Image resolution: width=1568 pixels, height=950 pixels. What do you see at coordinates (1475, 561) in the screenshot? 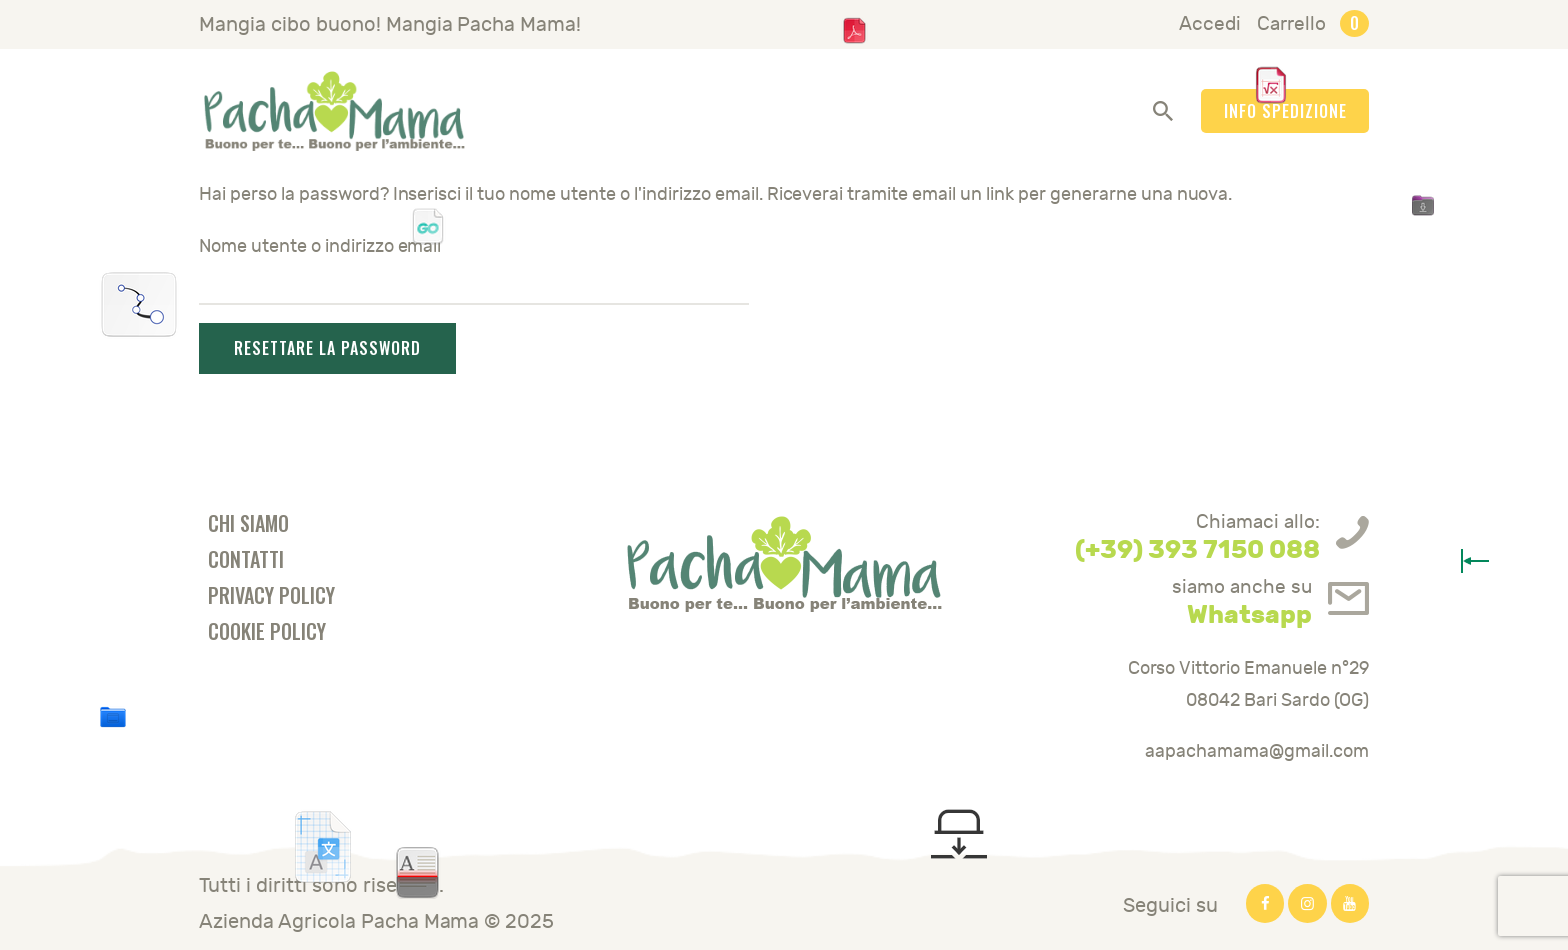
I see `go to the first item in a list or sequence` at bounding box center [1475, 561].